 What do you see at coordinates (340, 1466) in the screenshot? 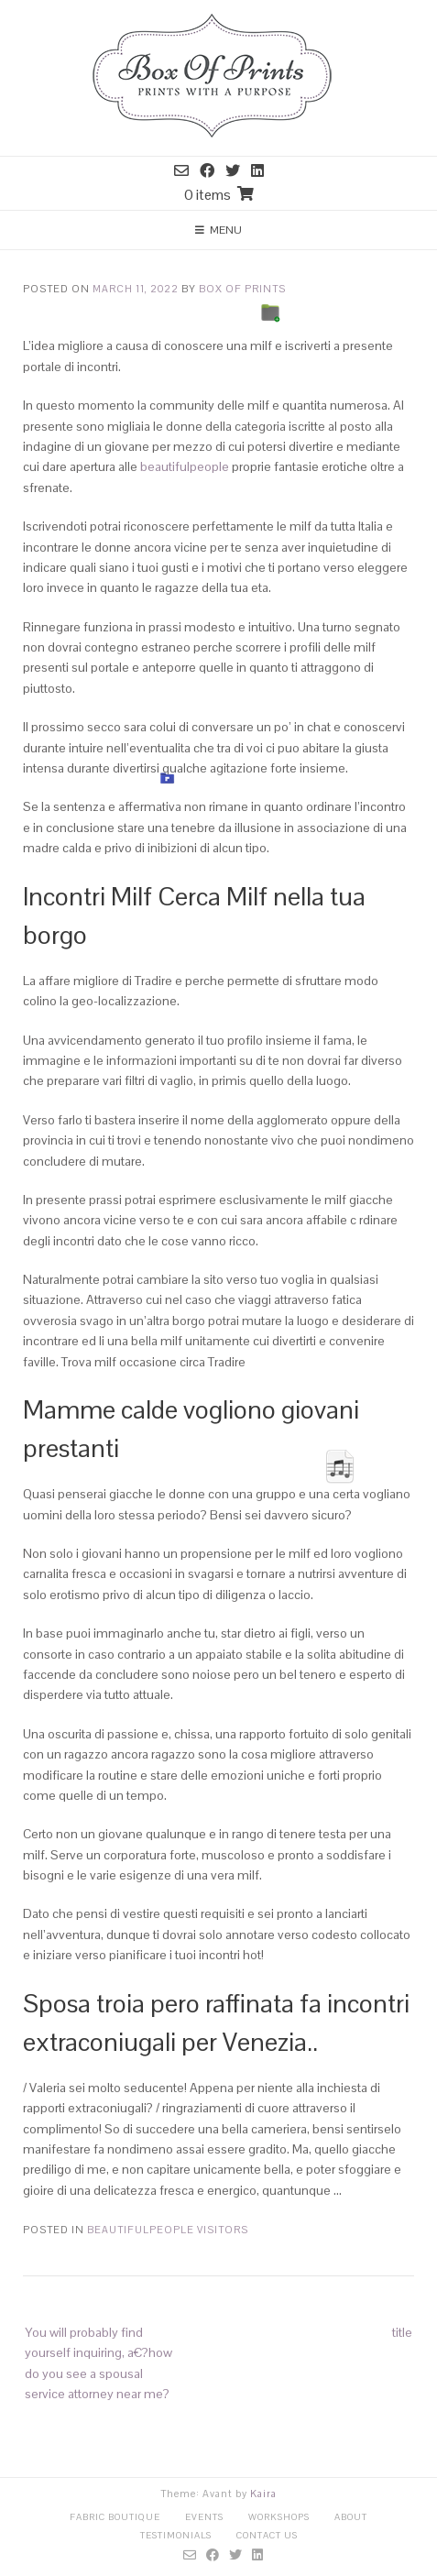
I see `an iMelody ringtone file` at bounding box center [340, 1466].